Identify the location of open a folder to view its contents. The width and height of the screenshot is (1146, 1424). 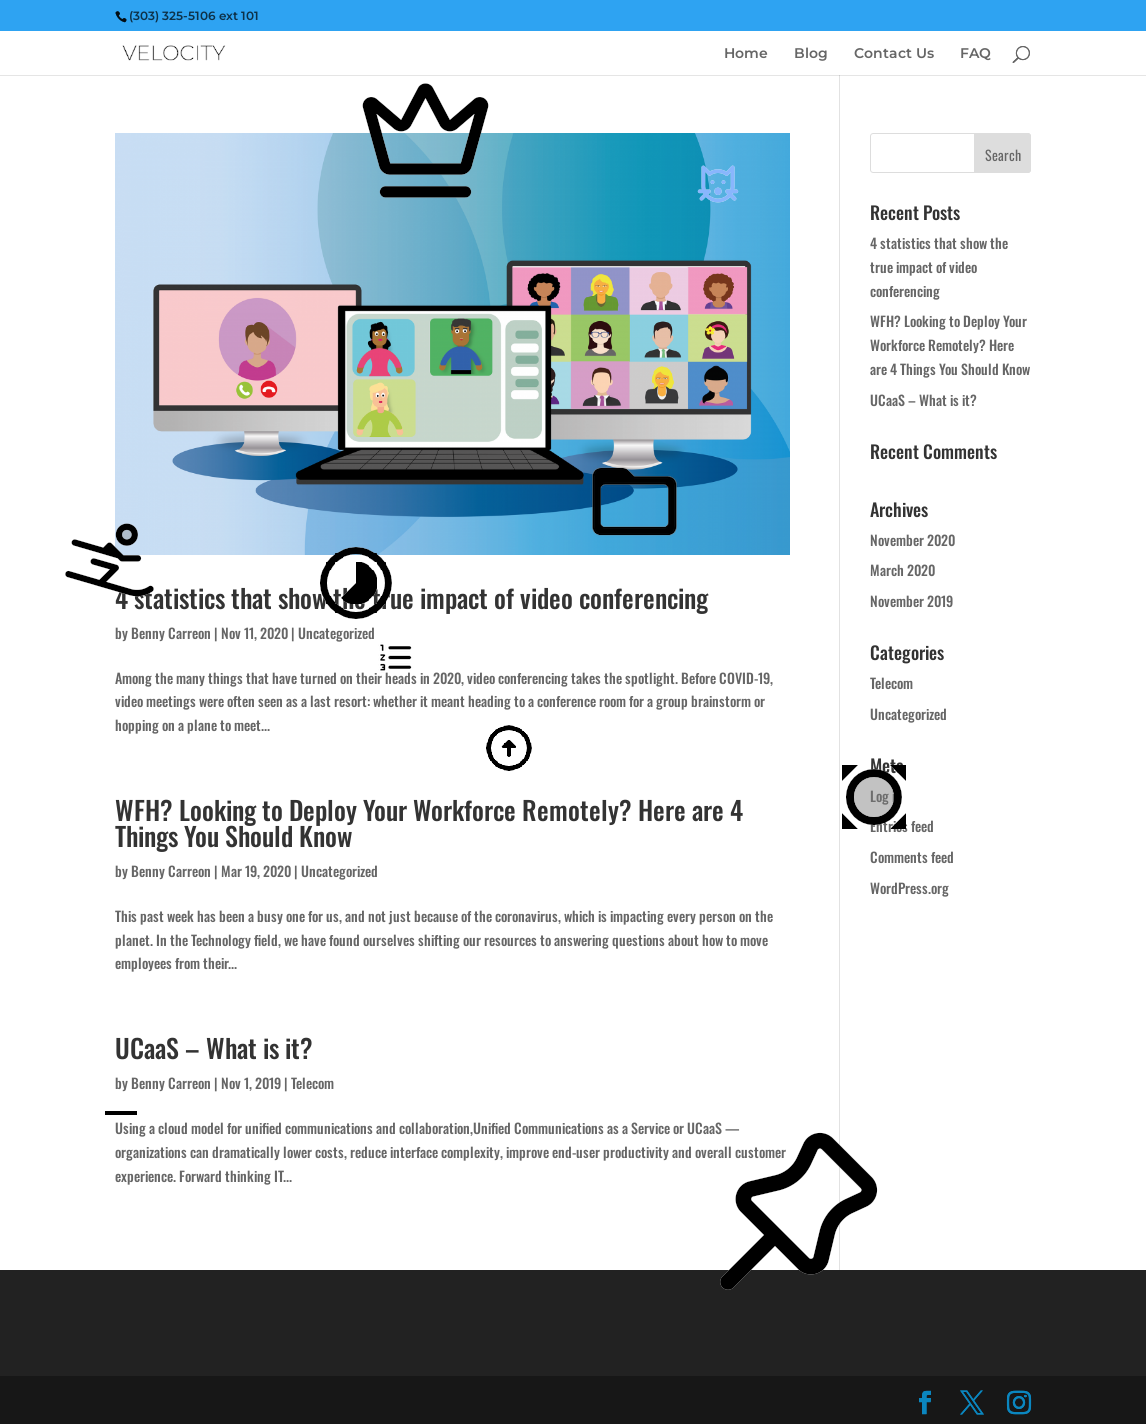
(634, 501).